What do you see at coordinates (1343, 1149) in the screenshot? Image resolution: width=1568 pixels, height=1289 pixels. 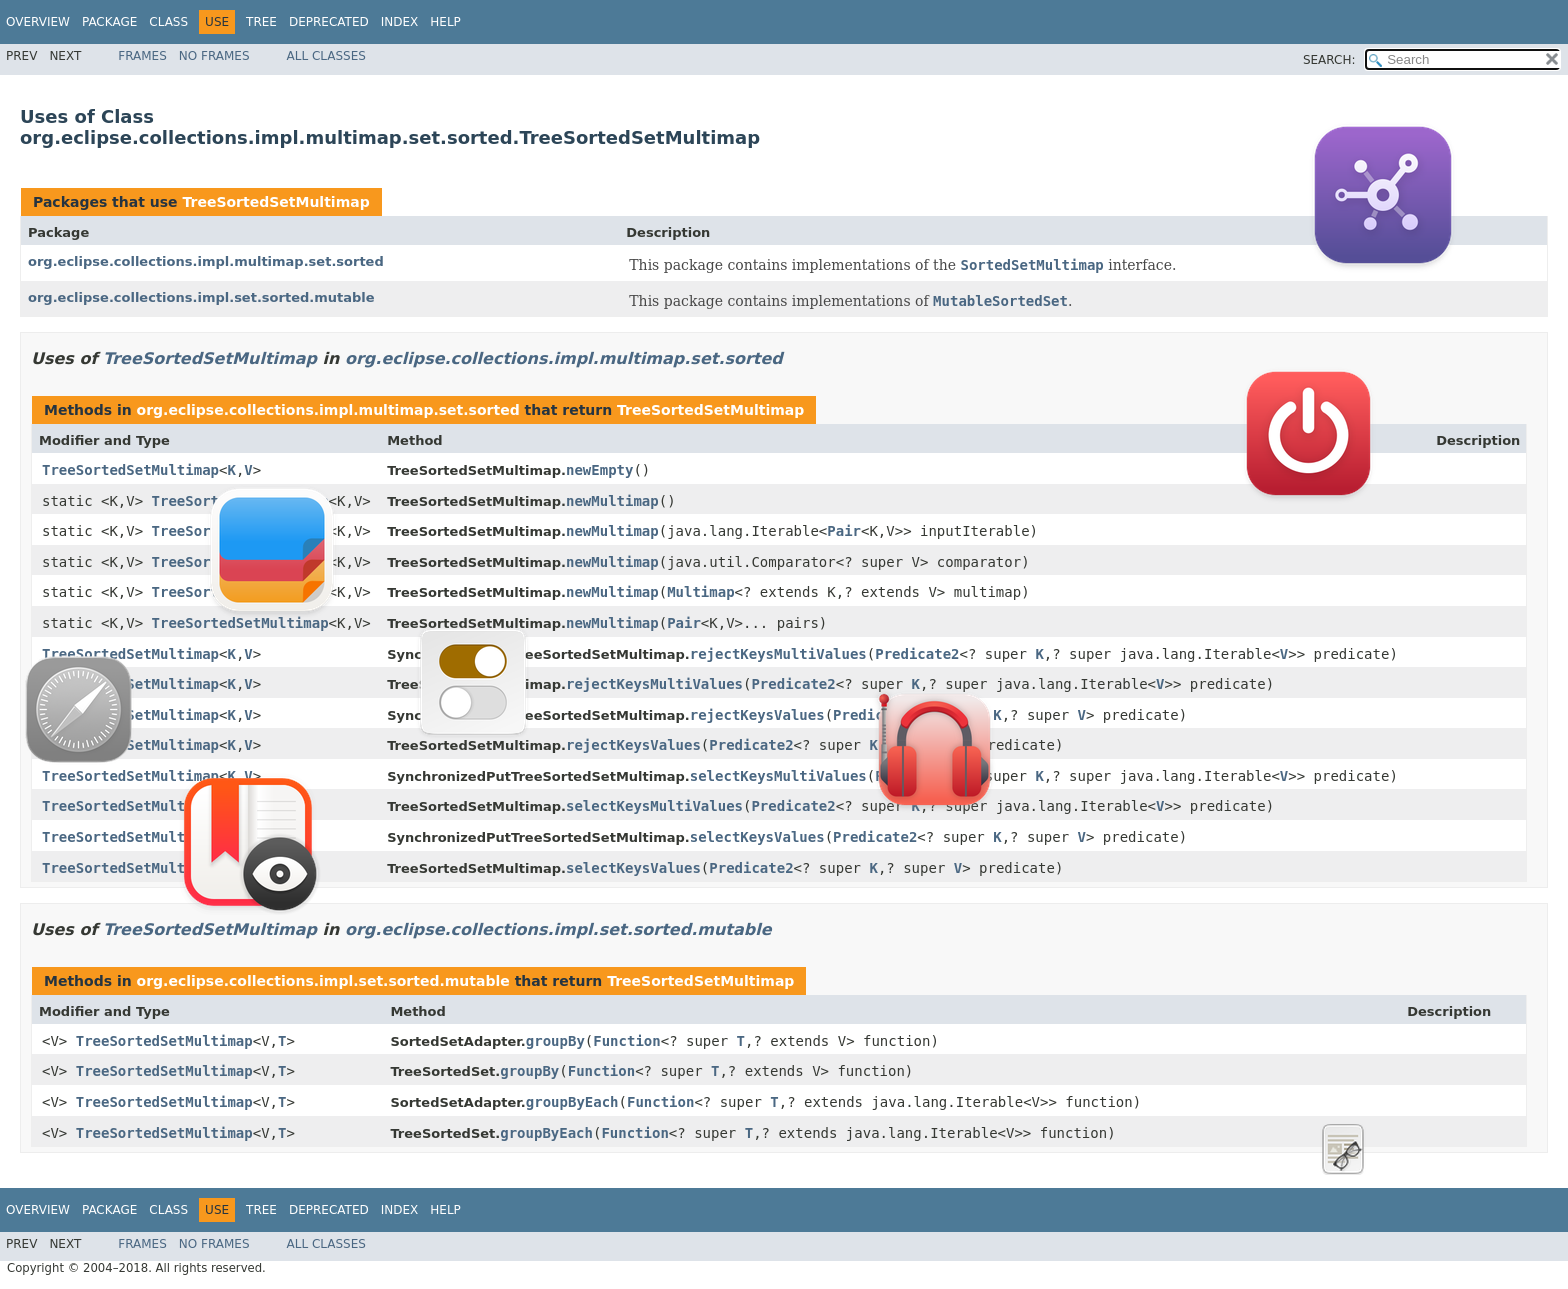 I see `open the documents app` at bounding box center [1343, 1149].